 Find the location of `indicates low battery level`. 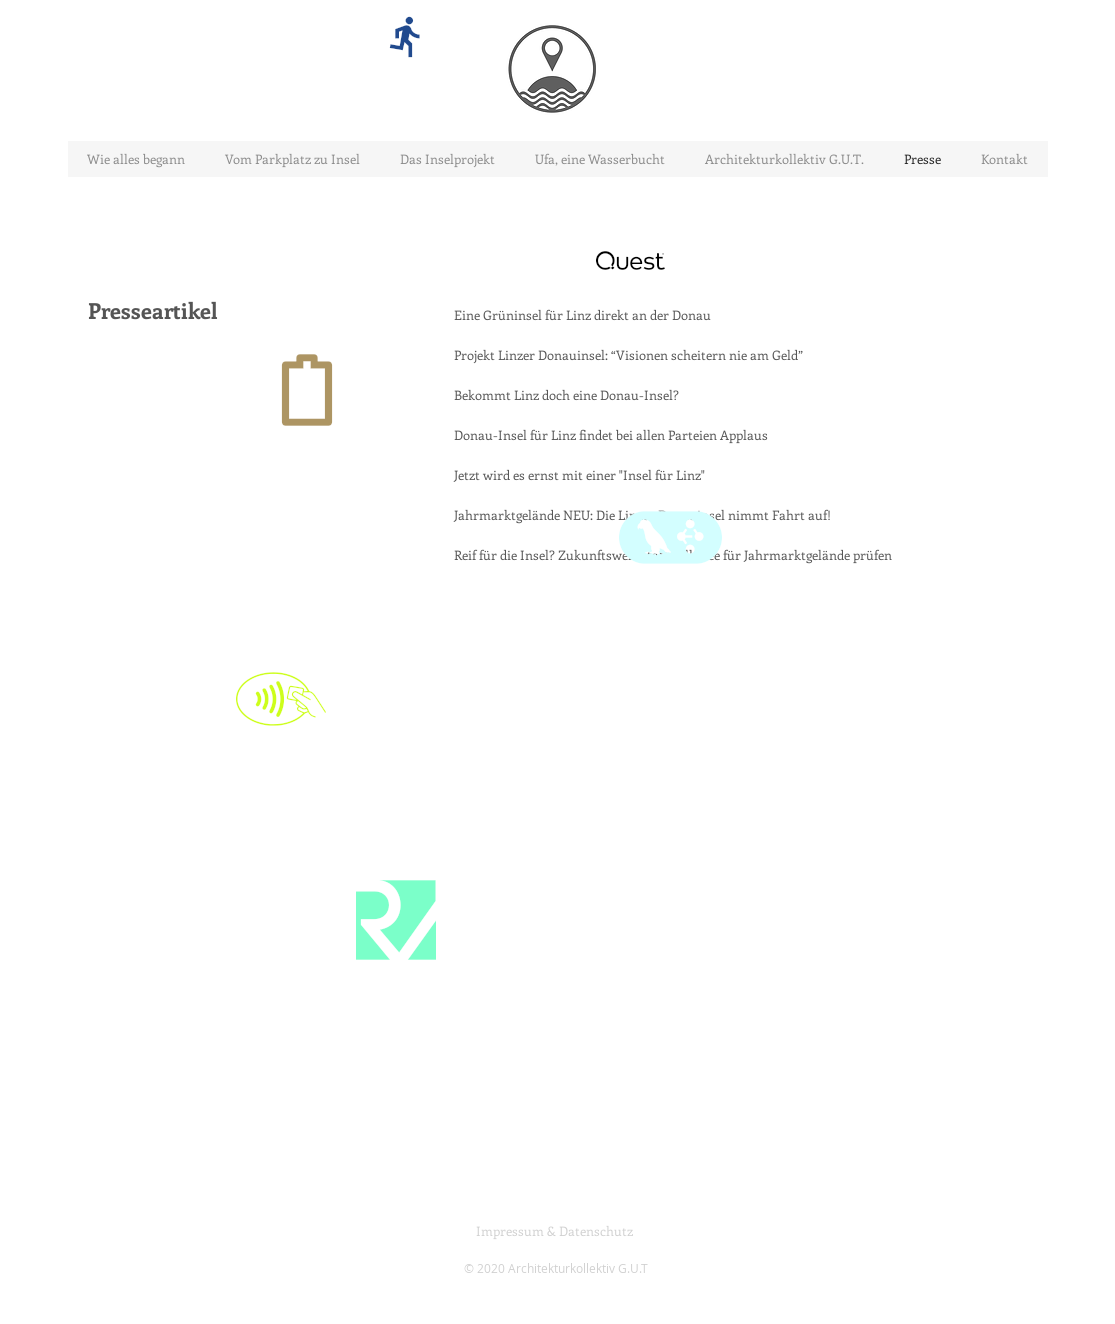

indicates low battery level is located at coordinates (307, 390).